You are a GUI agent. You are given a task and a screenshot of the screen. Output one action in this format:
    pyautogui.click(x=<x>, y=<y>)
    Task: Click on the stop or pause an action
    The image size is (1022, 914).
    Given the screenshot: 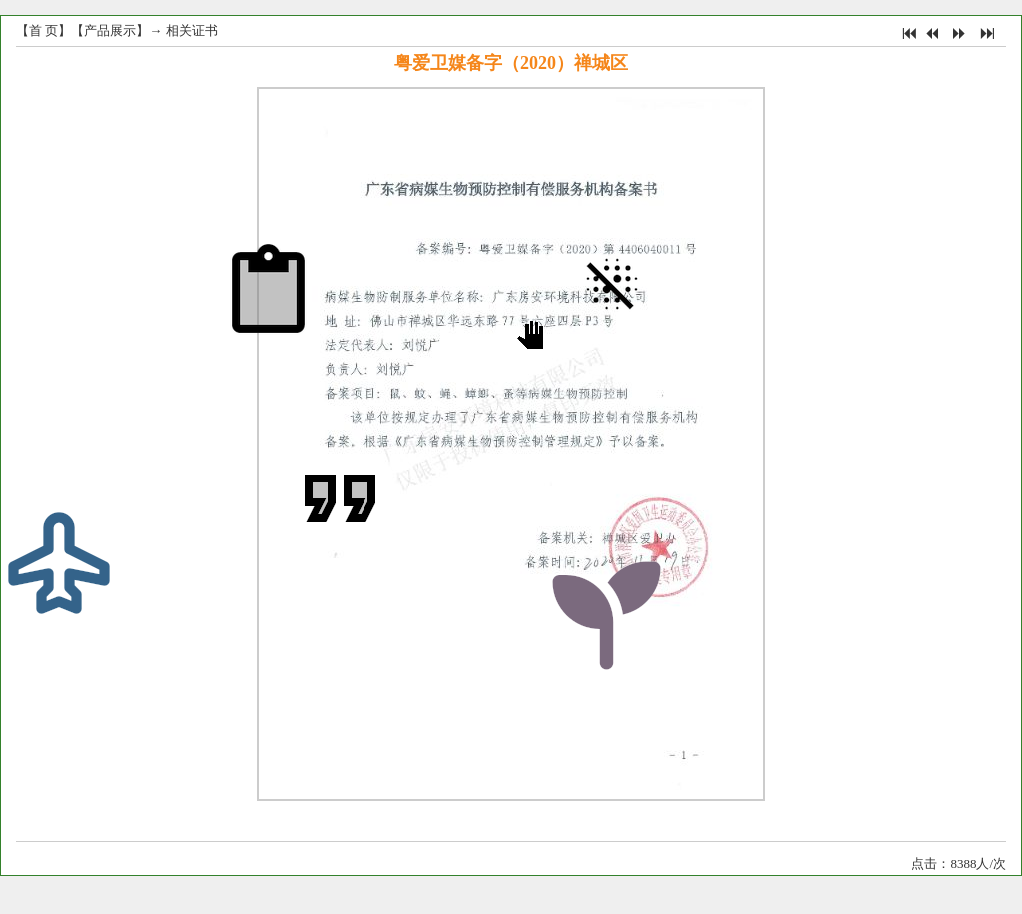 What is the action you would take?
    pyautogui.click(x=530, y=335)
    